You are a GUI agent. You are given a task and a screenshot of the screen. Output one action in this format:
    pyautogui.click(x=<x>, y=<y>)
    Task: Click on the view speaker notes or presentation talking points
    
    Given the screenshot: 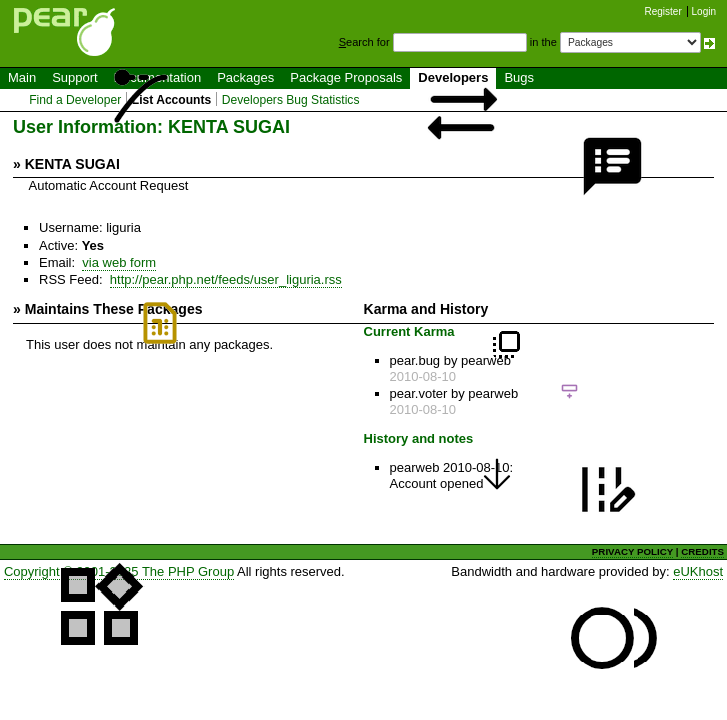 What is the action you would take?
    pyautogui.click(x=612, y=166)
    